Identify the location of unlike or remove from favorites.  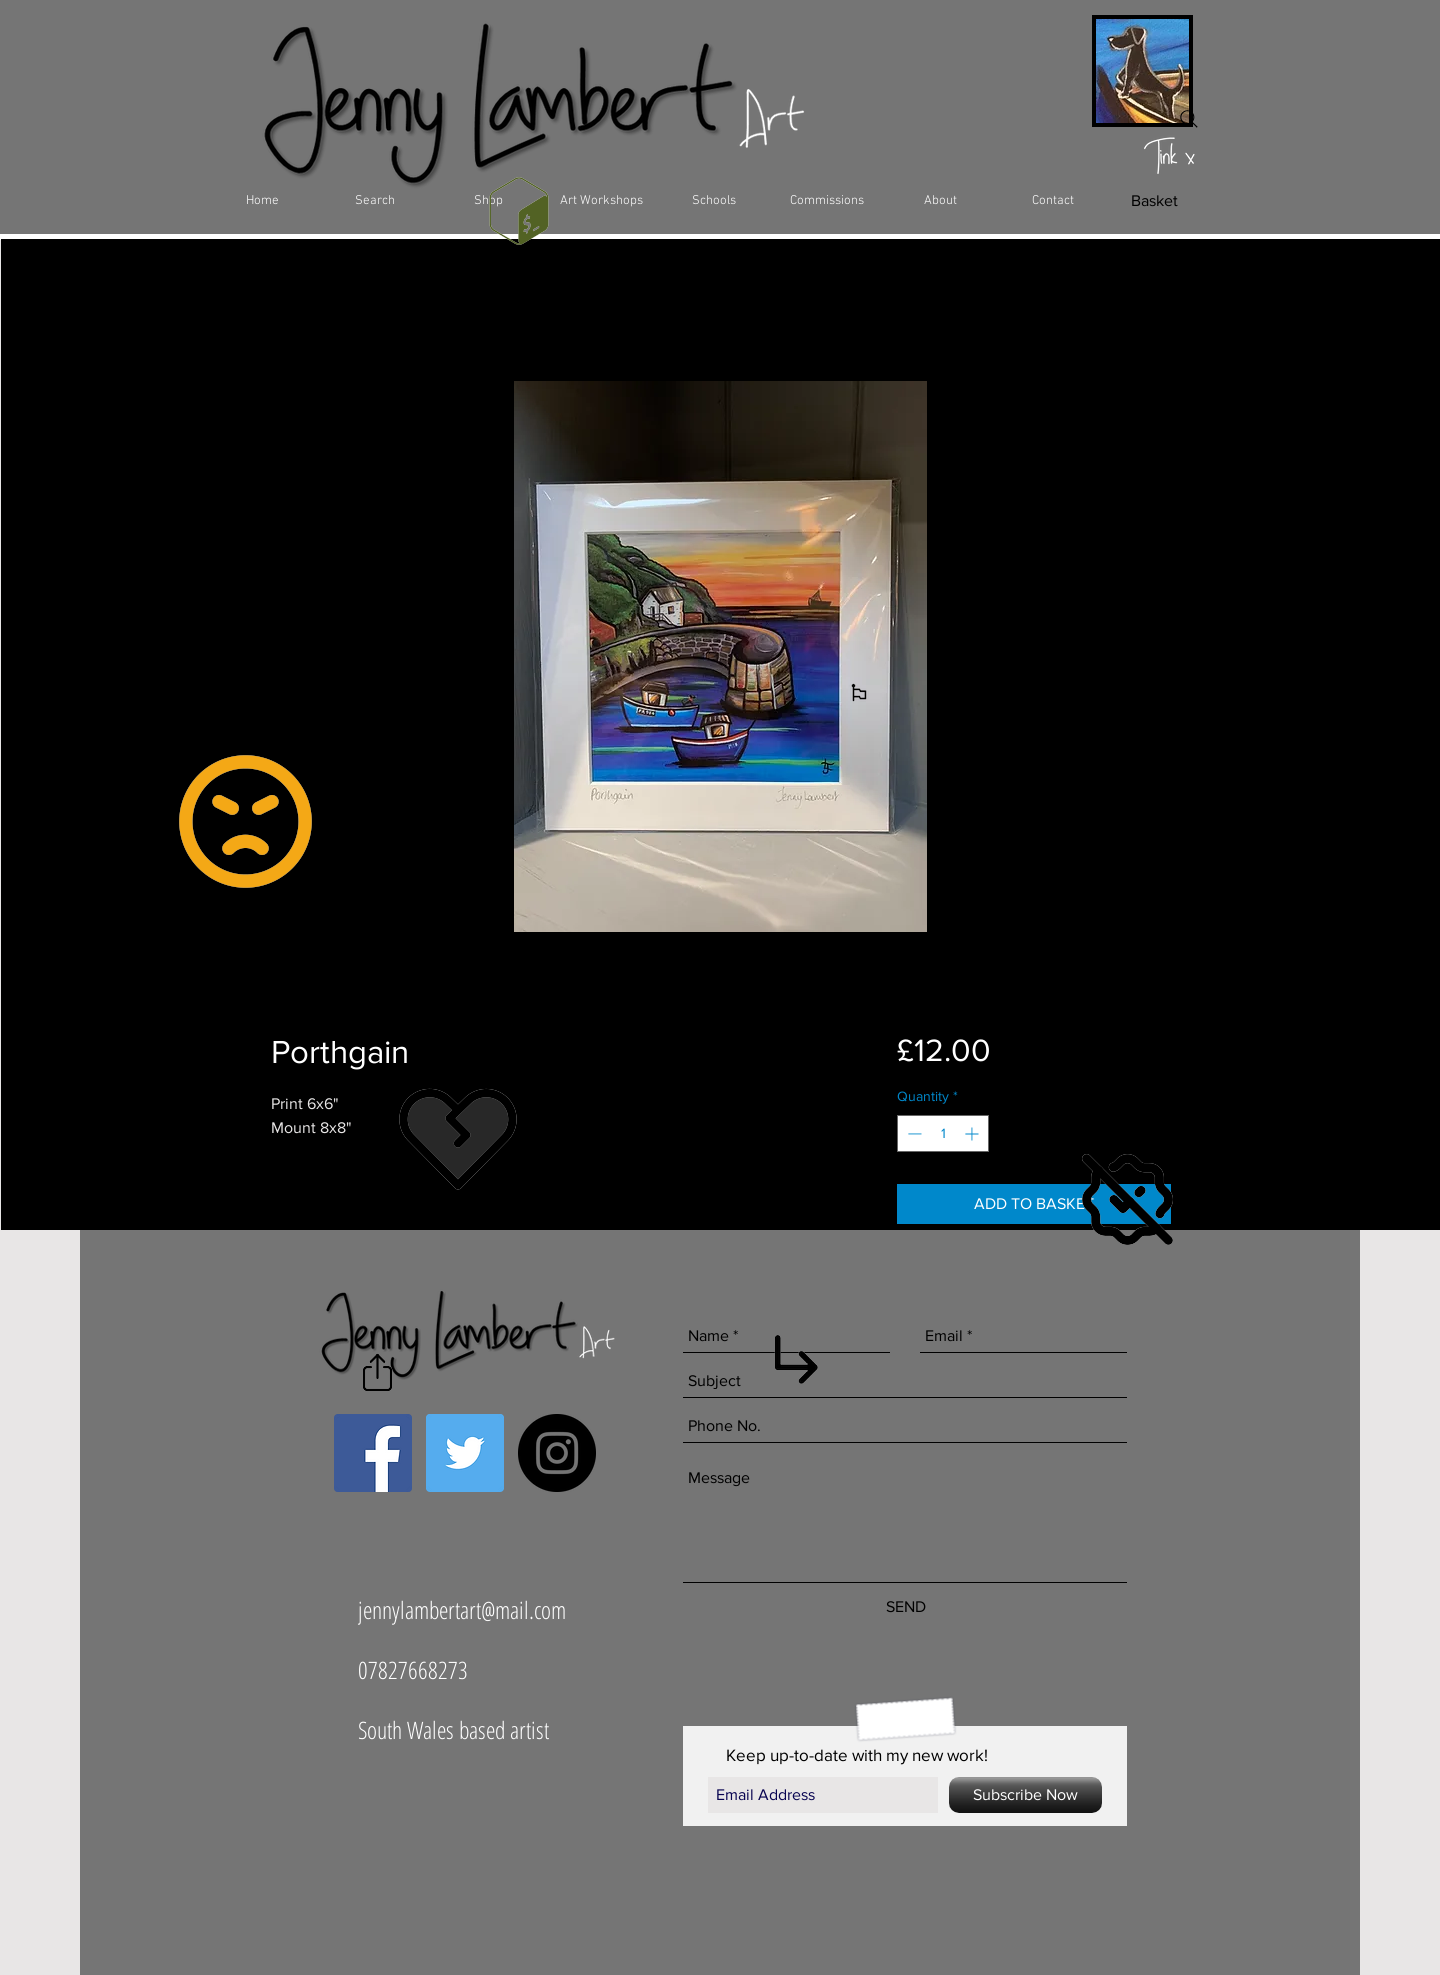
(458, 1135).